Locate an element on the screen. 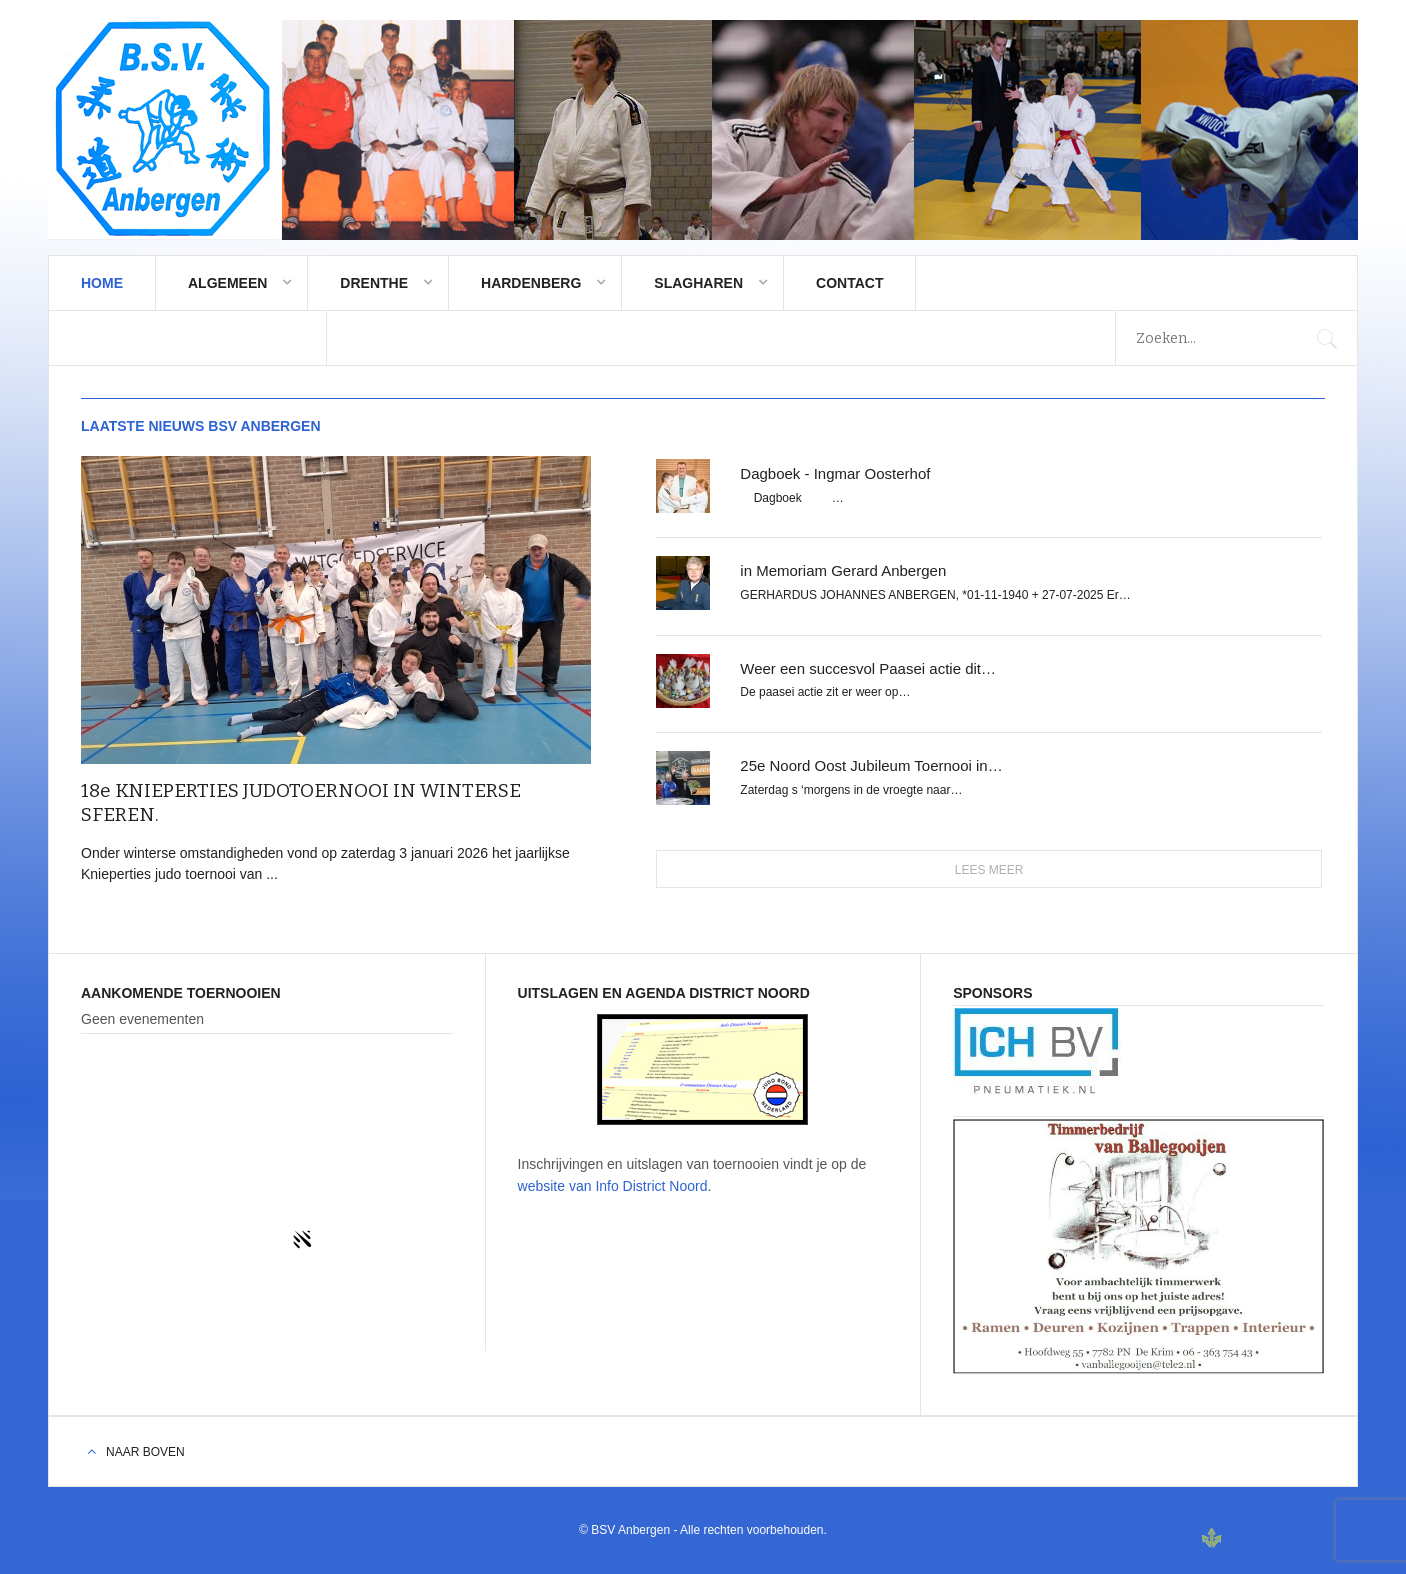  indicates heavy rain weather condition is located at coordinates (302, 1239).